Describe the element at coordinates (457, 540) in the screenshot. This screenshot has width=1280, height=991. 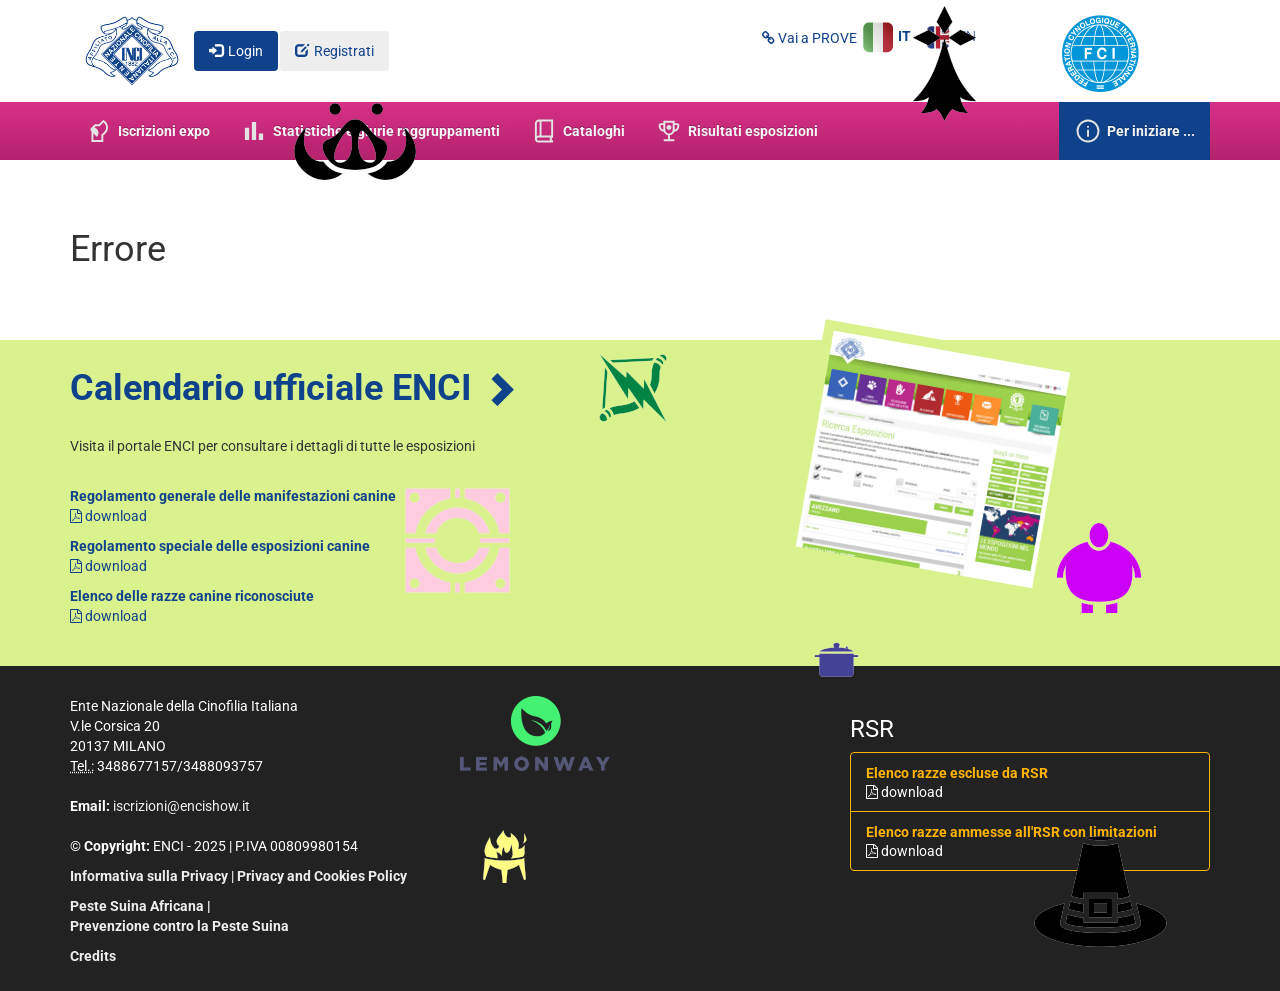
I see `center or focus on a target` at that location.